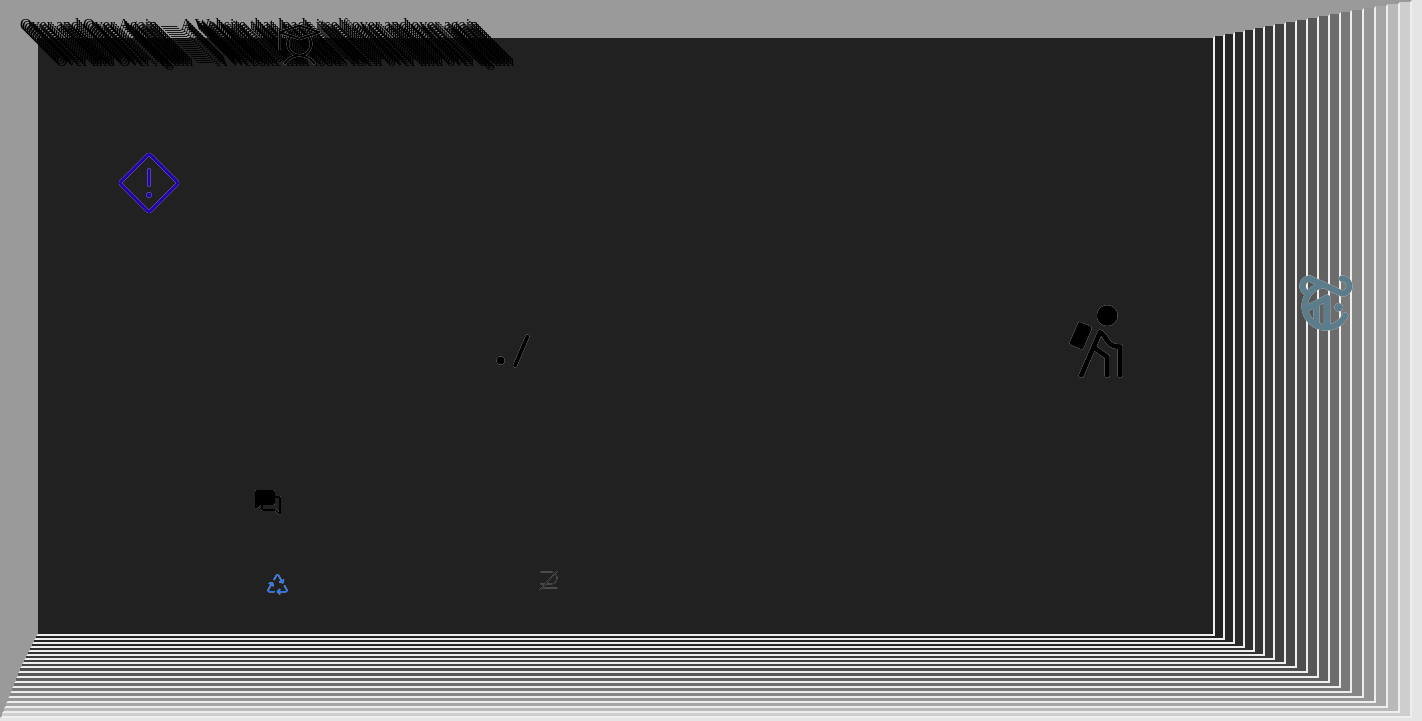 This screenshot has width=1422, height=721. I want to click on indicates "not superset of" in mathematical notation, so click(548, 580).